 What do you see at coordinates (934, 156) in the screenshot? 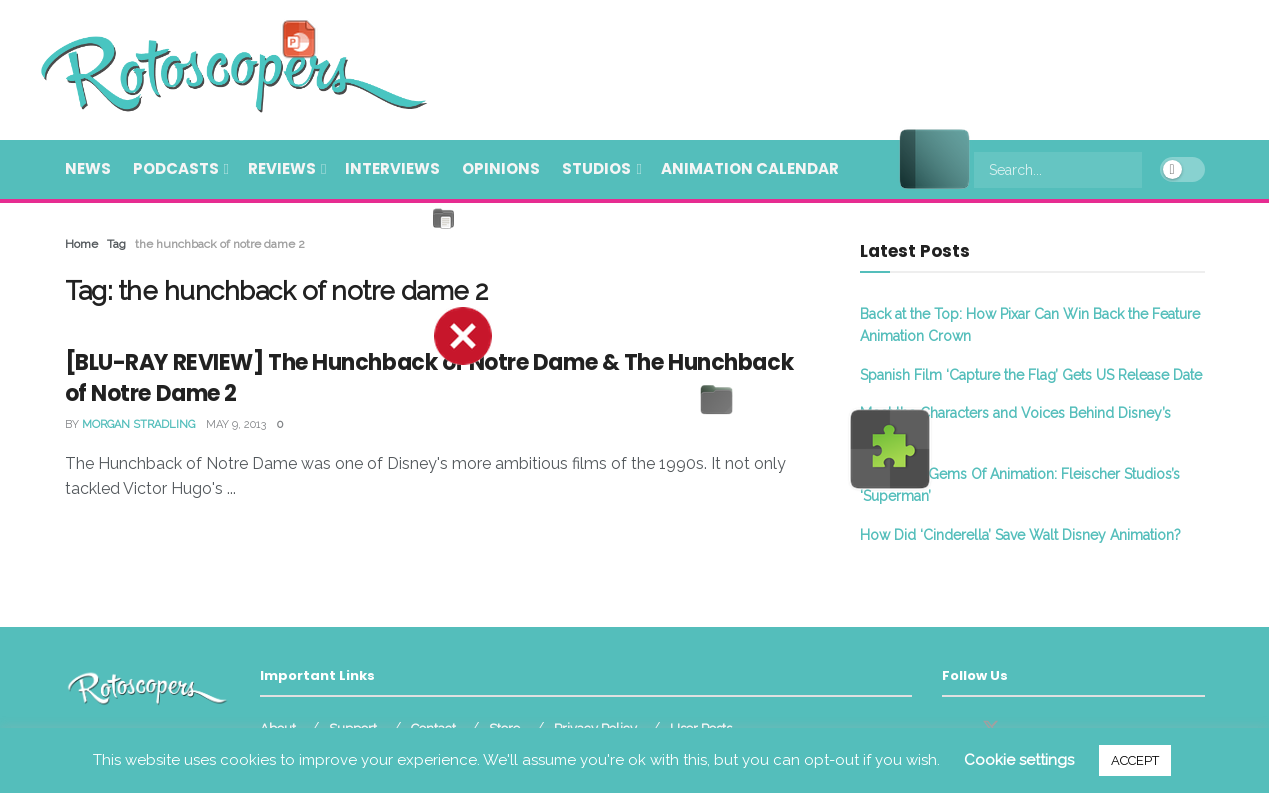
I see `access the desktop folder` at bounding box center [934, 156].